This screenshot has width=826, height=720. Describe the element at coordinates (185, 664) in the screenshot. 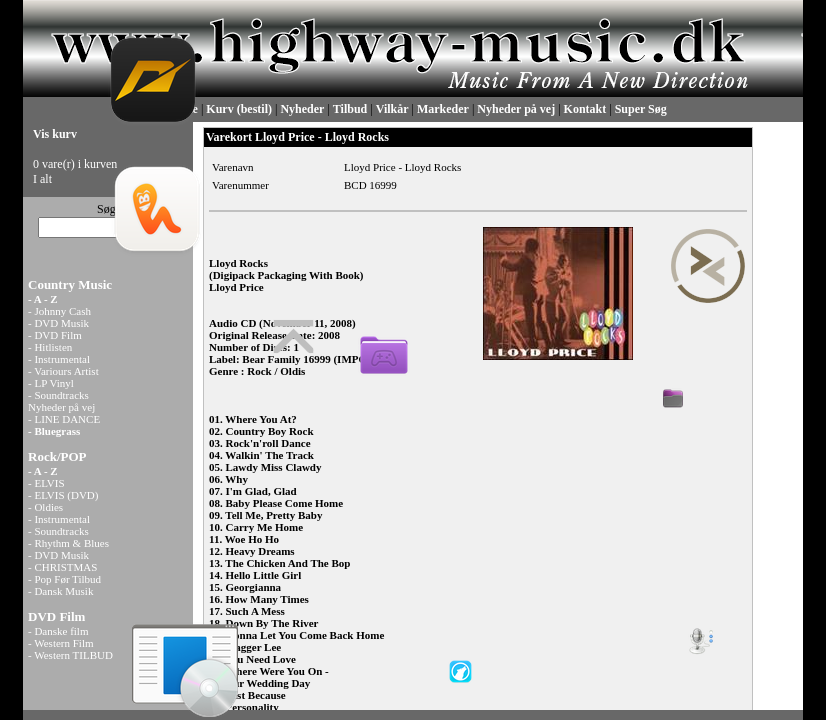

I see `open program installation disc` at that location.